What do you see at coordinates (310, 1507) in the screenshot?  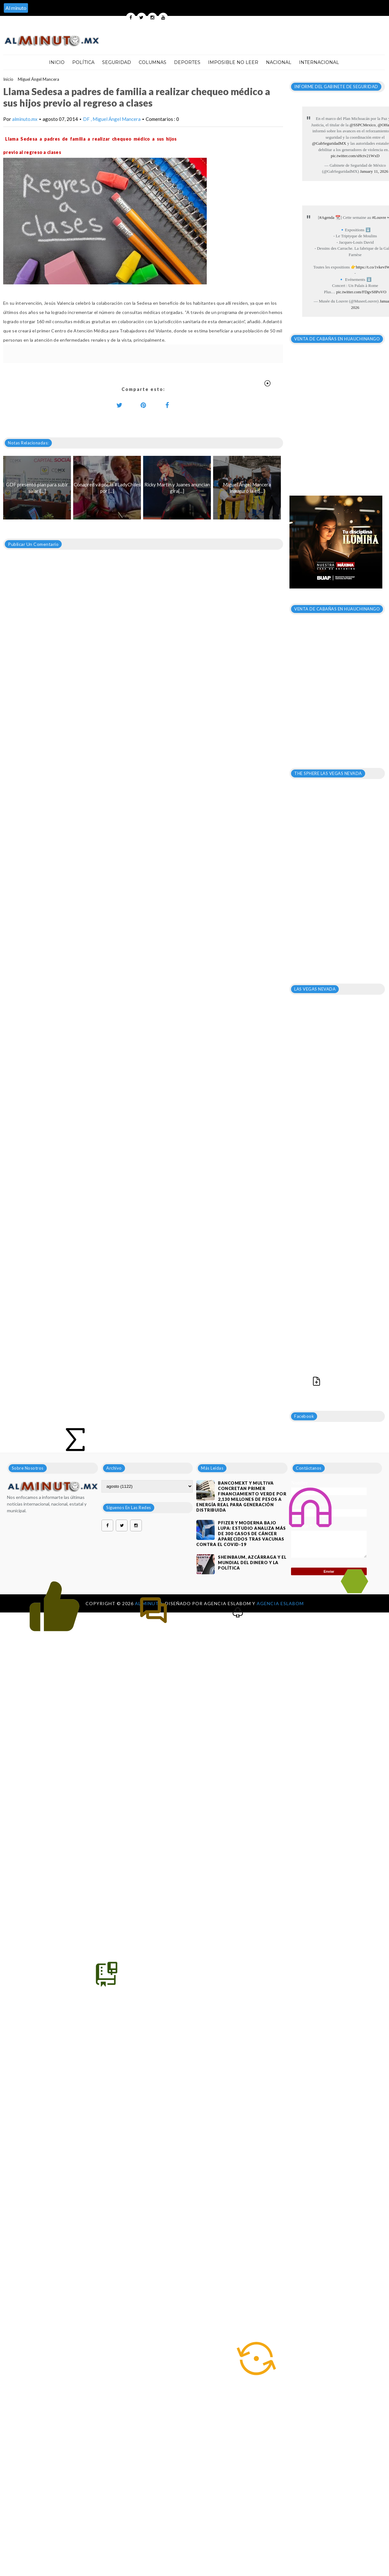 I see `toggle magnetic snapping for alignment` at bounding box center [310, 1507].